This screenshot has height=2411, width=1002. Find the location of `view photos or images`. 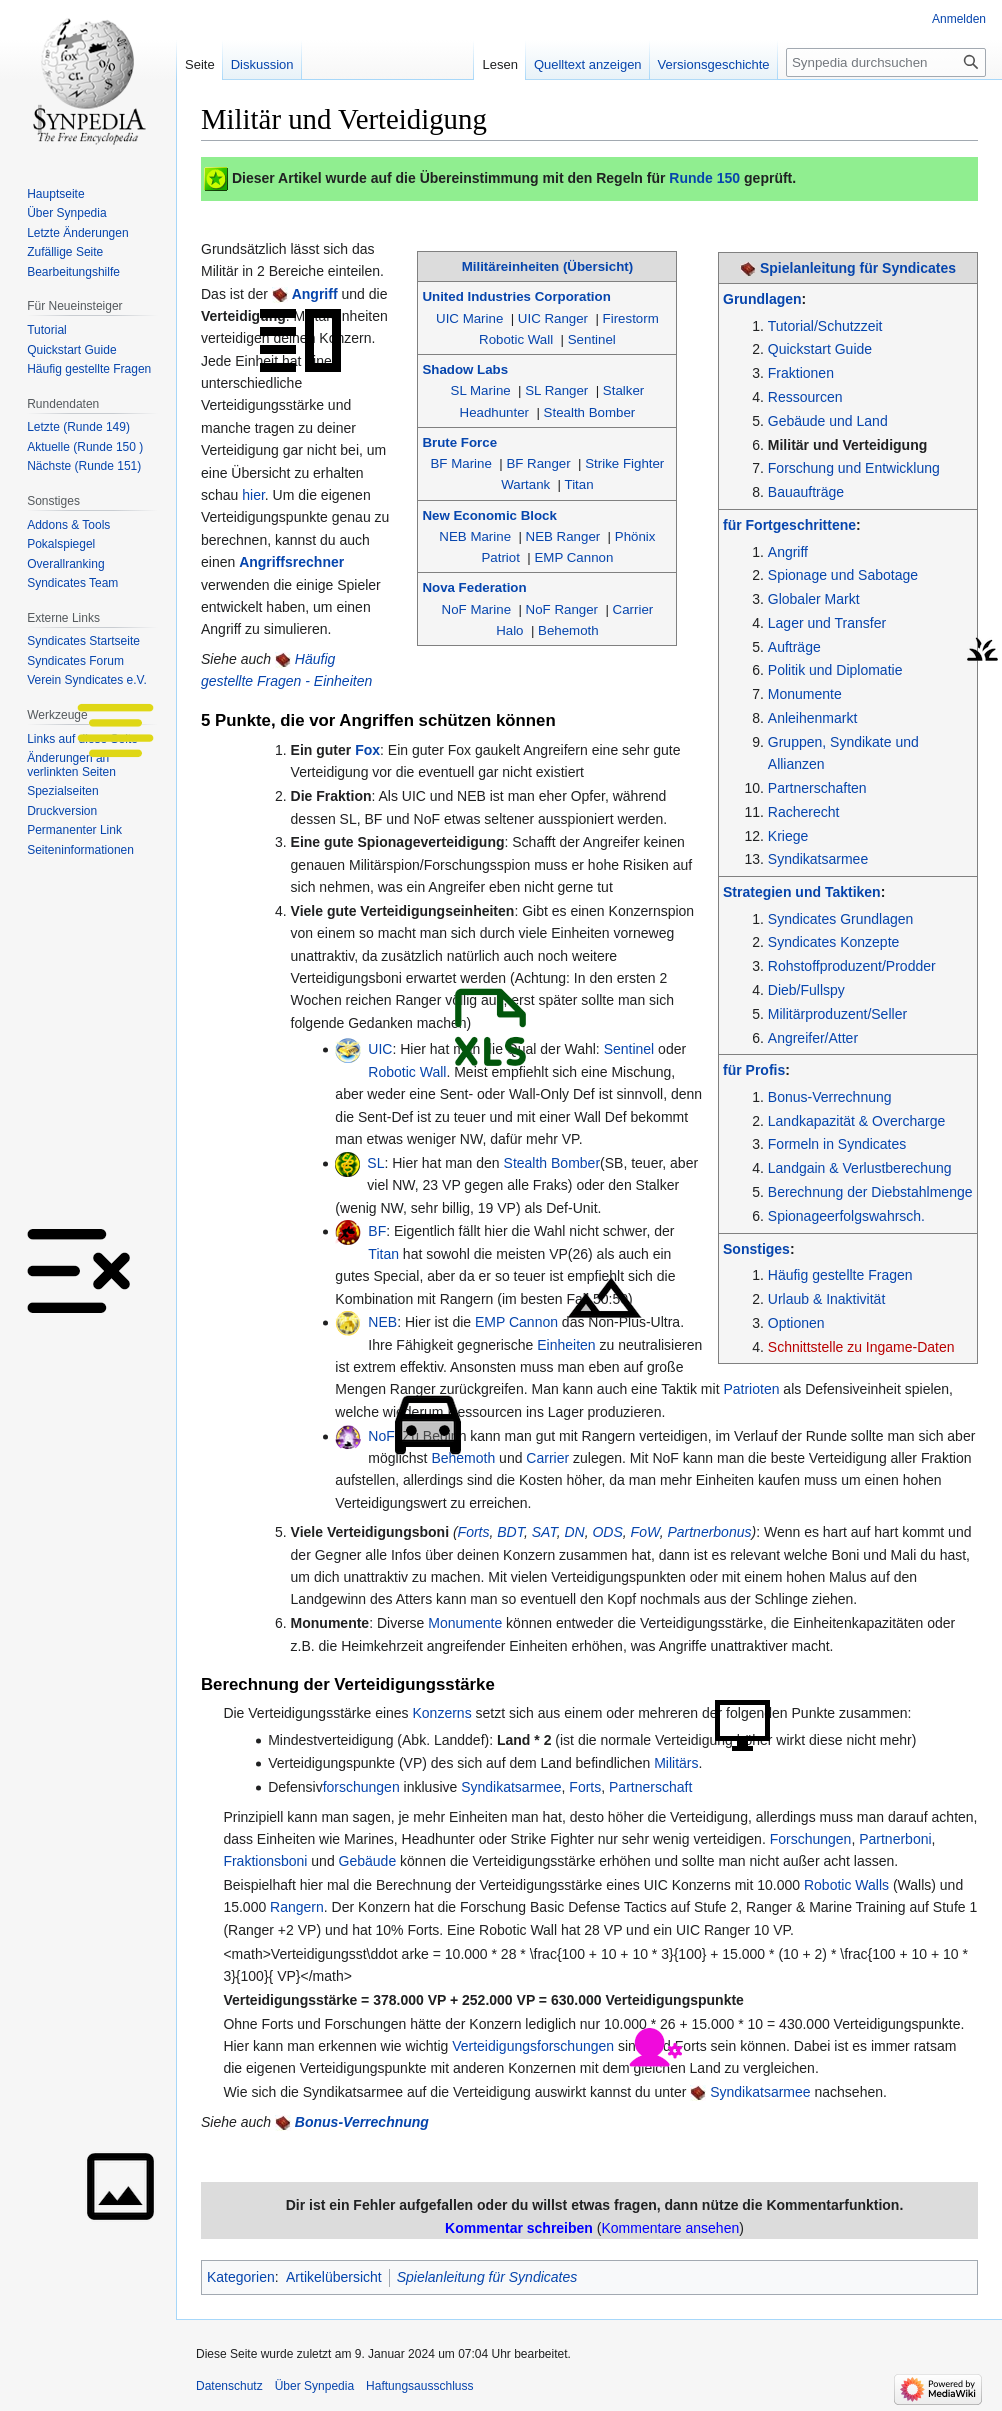

view photos or images is located at coordinates (120, 2186).